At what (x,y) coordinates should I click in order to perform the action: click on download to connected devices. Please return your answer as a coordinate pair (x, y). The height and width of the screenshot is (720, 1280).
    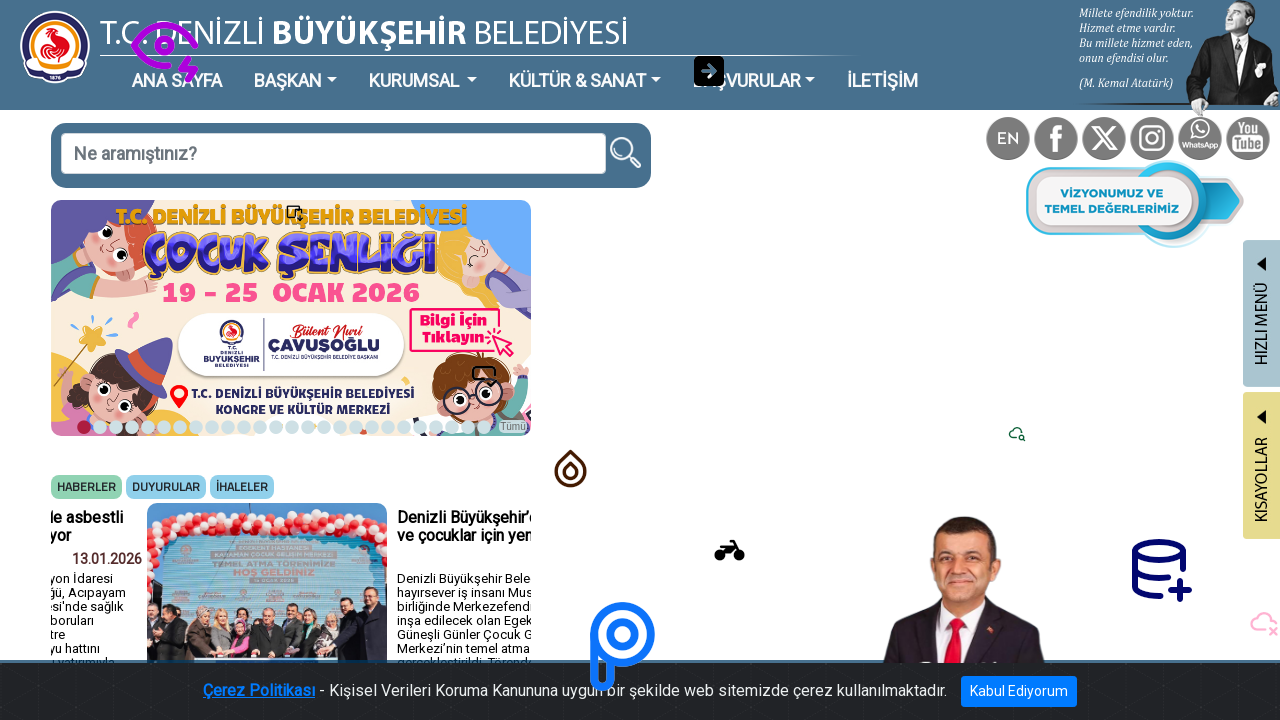
    Looking at the image, I should click on (294, 212).